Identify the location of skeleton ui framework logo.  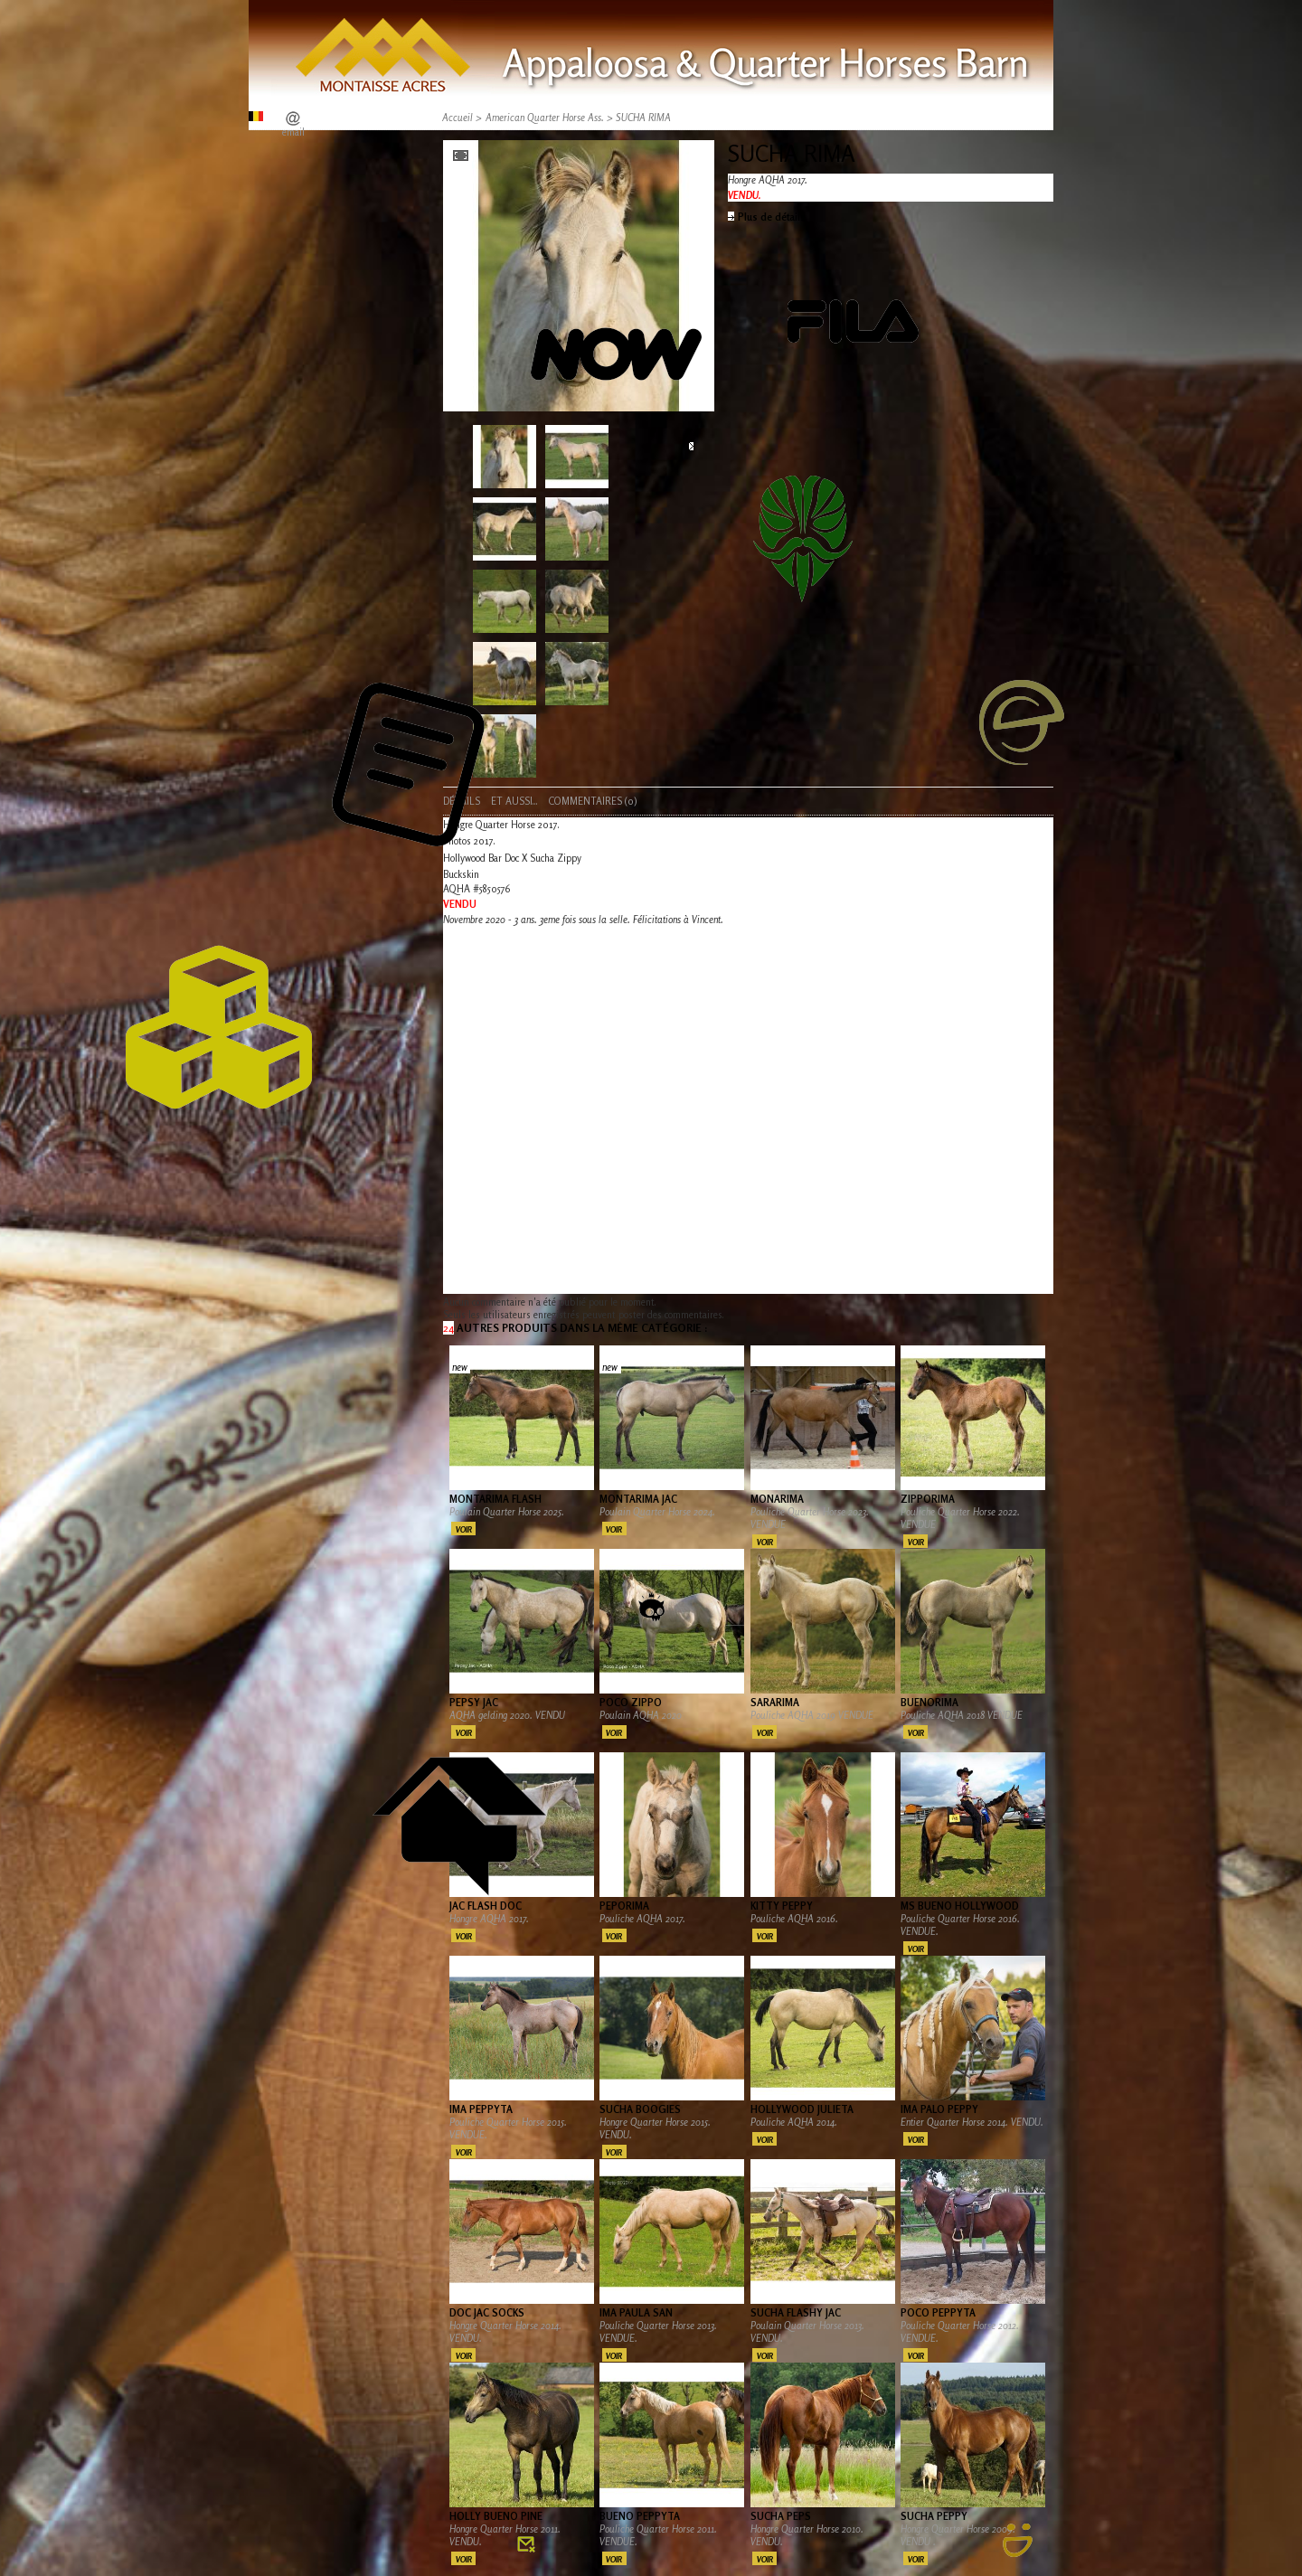
(651, 1606).